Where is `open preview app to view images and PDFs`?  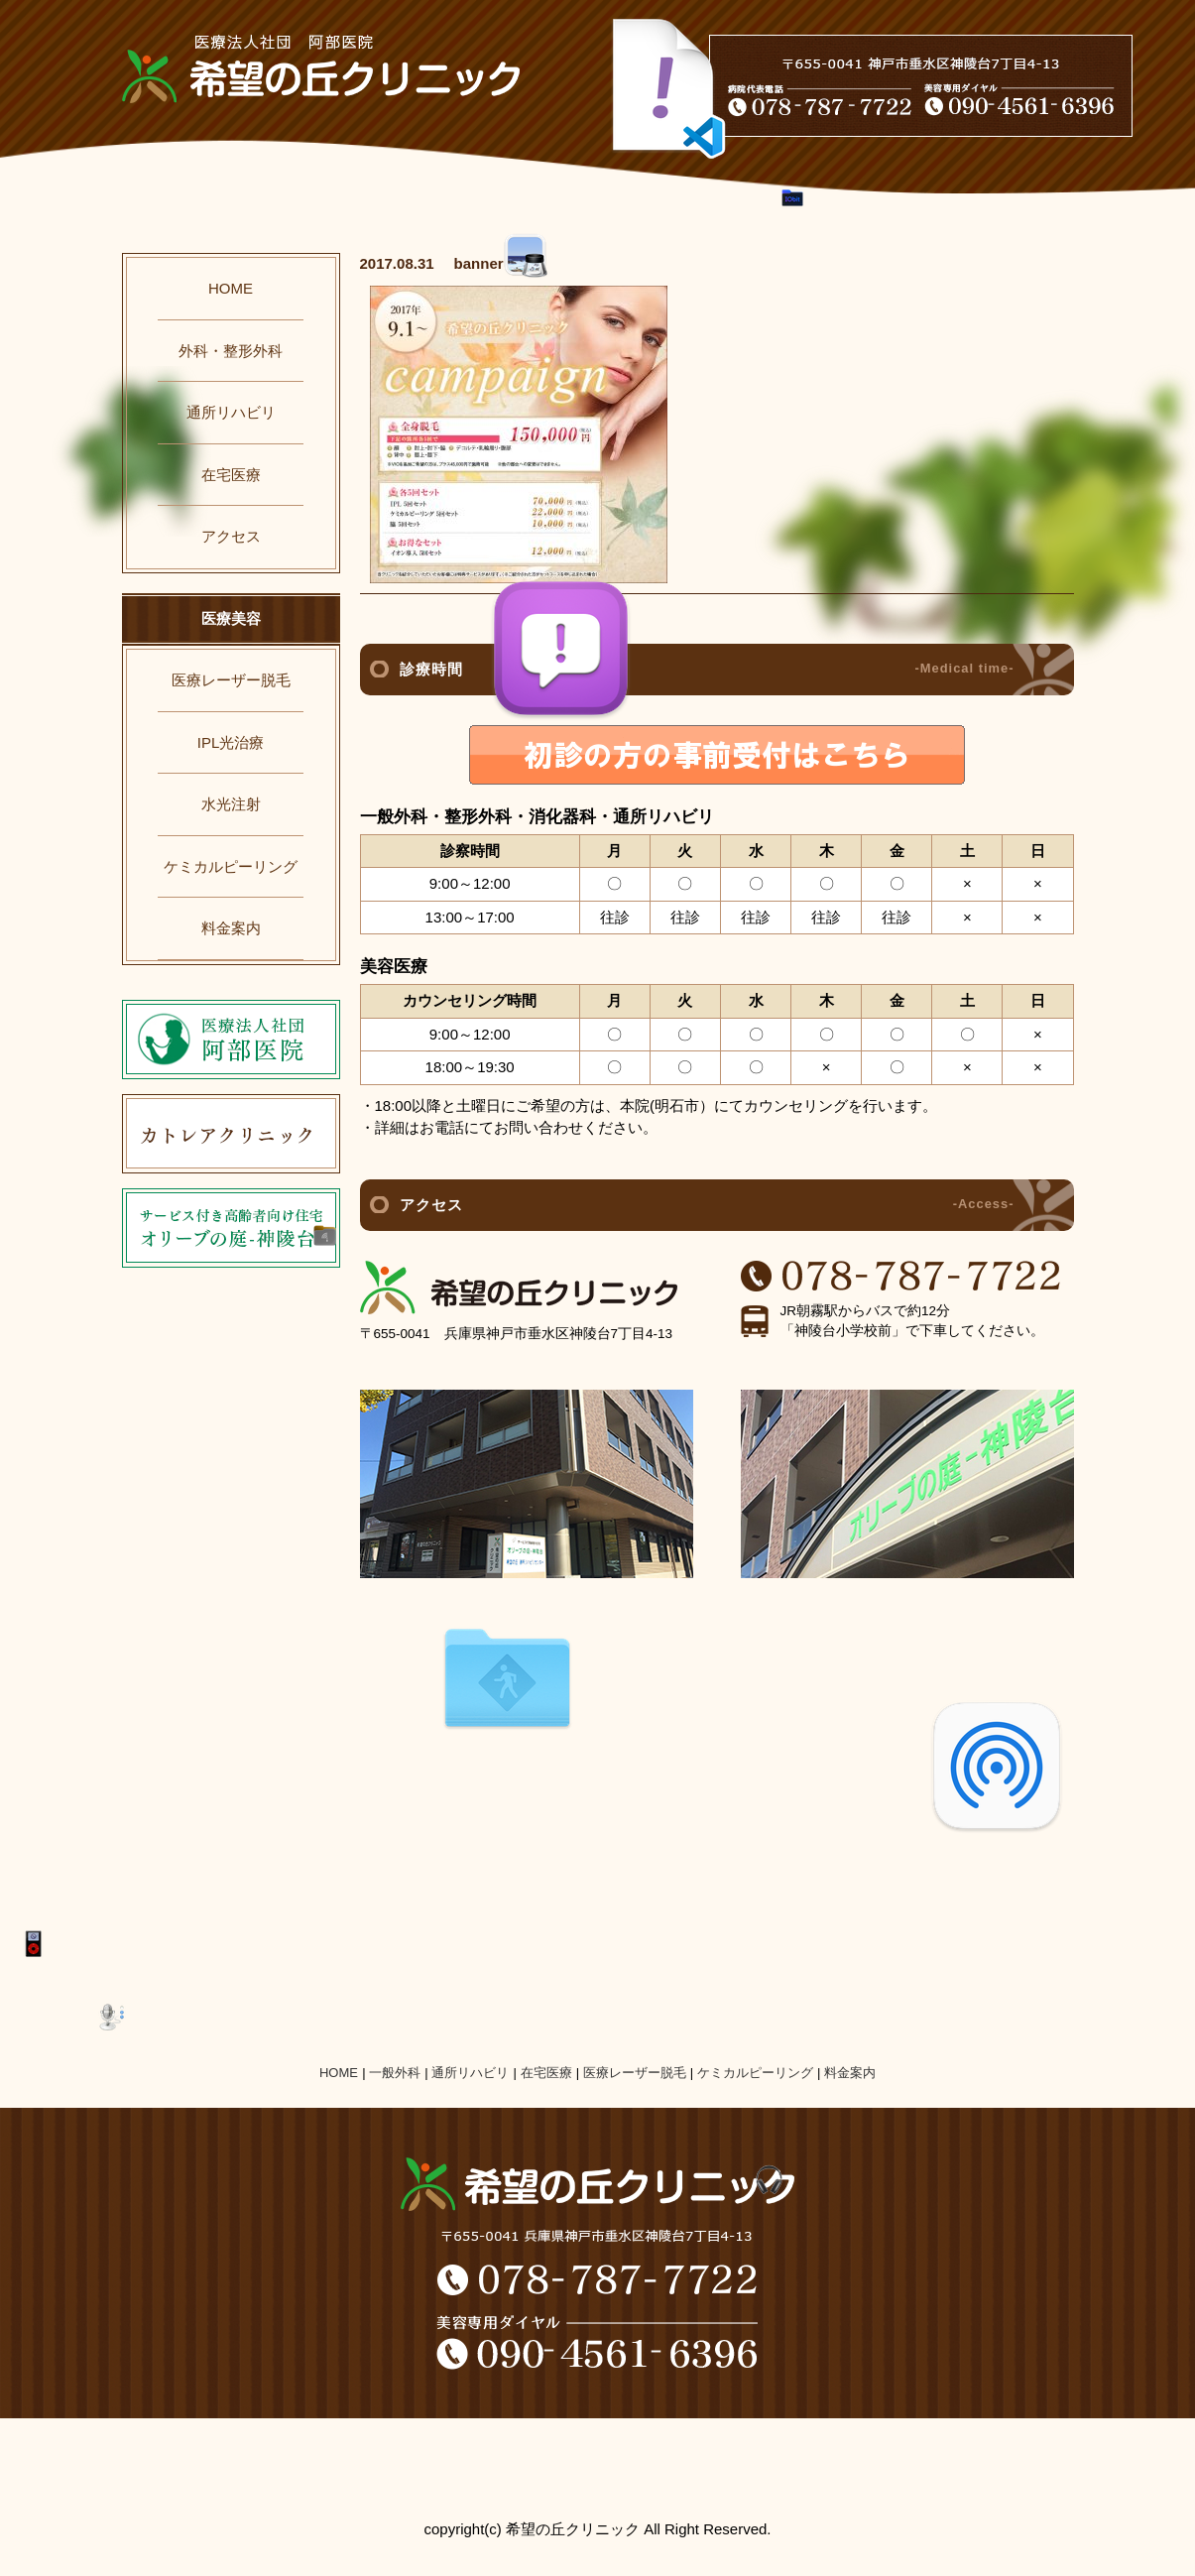 open preview app to view images and PDFs is located at coordinates (525, 254).